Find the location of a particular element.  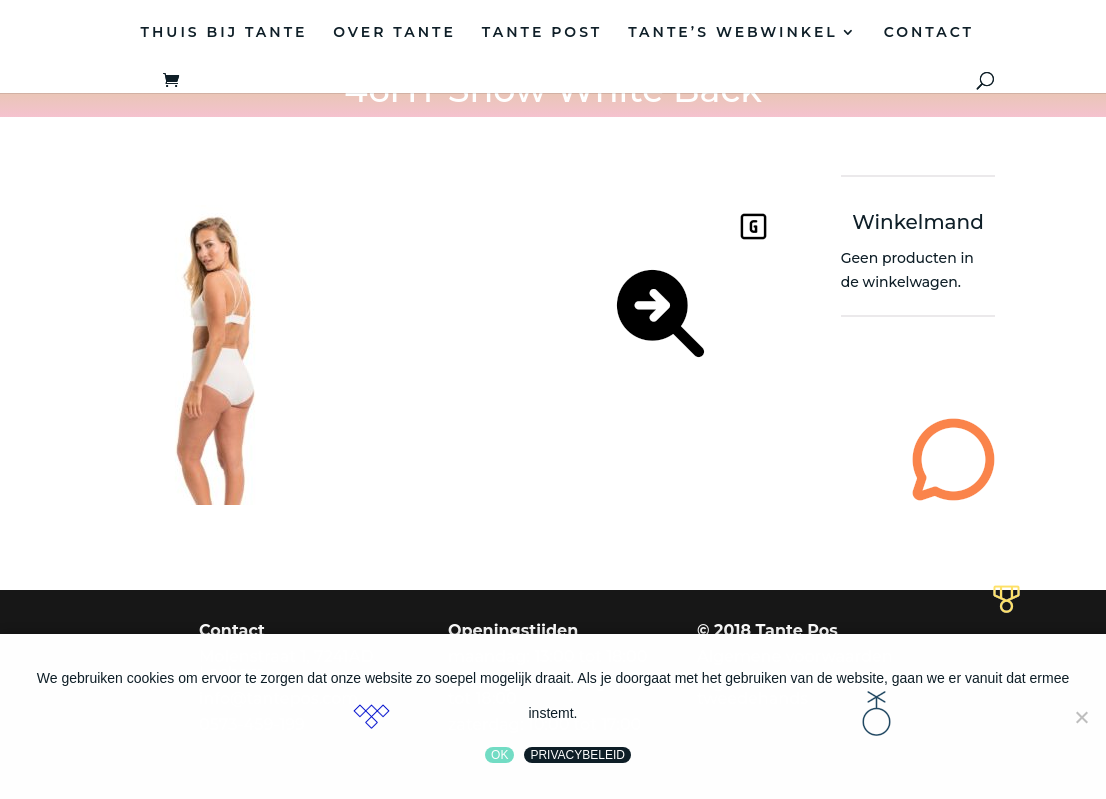

select nonbinary gender identity is located at coordinates (876, 713).